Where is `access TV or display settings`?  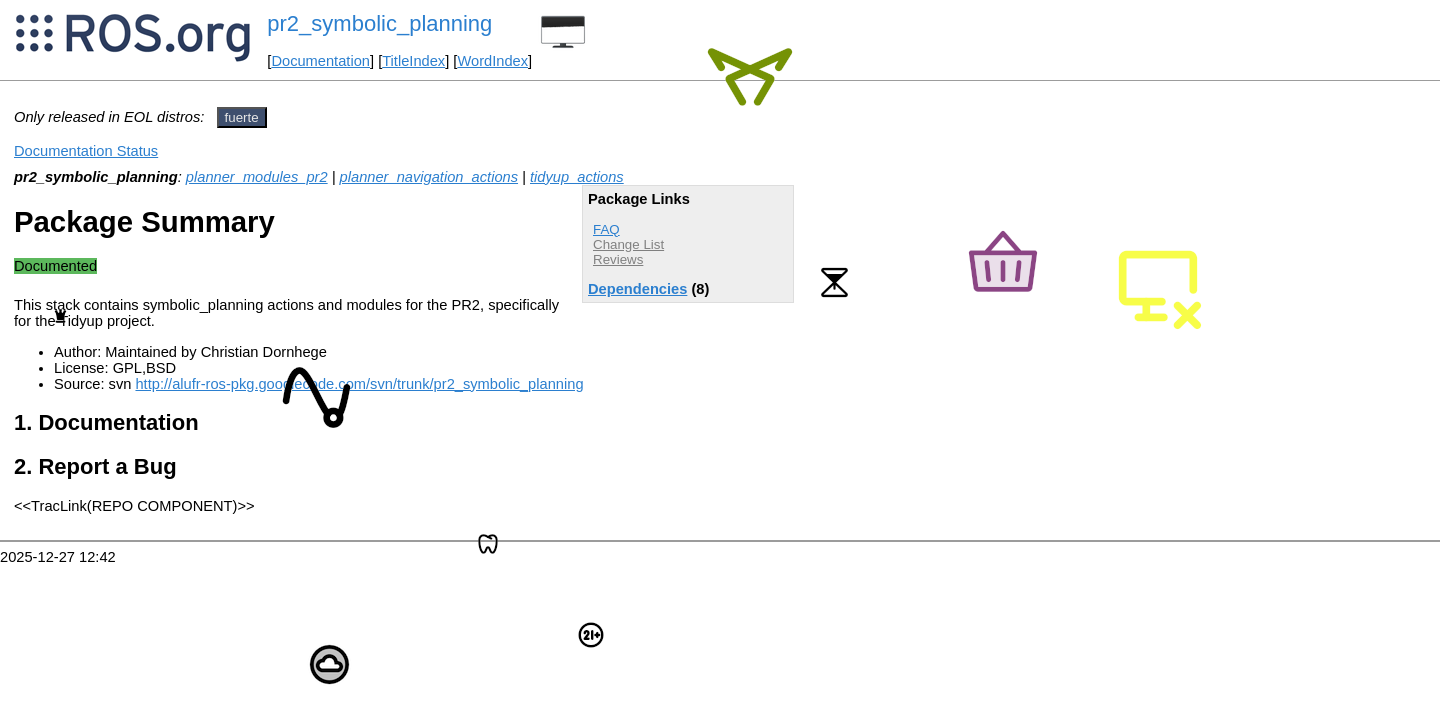 access TV or display settings is located at coordinates (563, 30).